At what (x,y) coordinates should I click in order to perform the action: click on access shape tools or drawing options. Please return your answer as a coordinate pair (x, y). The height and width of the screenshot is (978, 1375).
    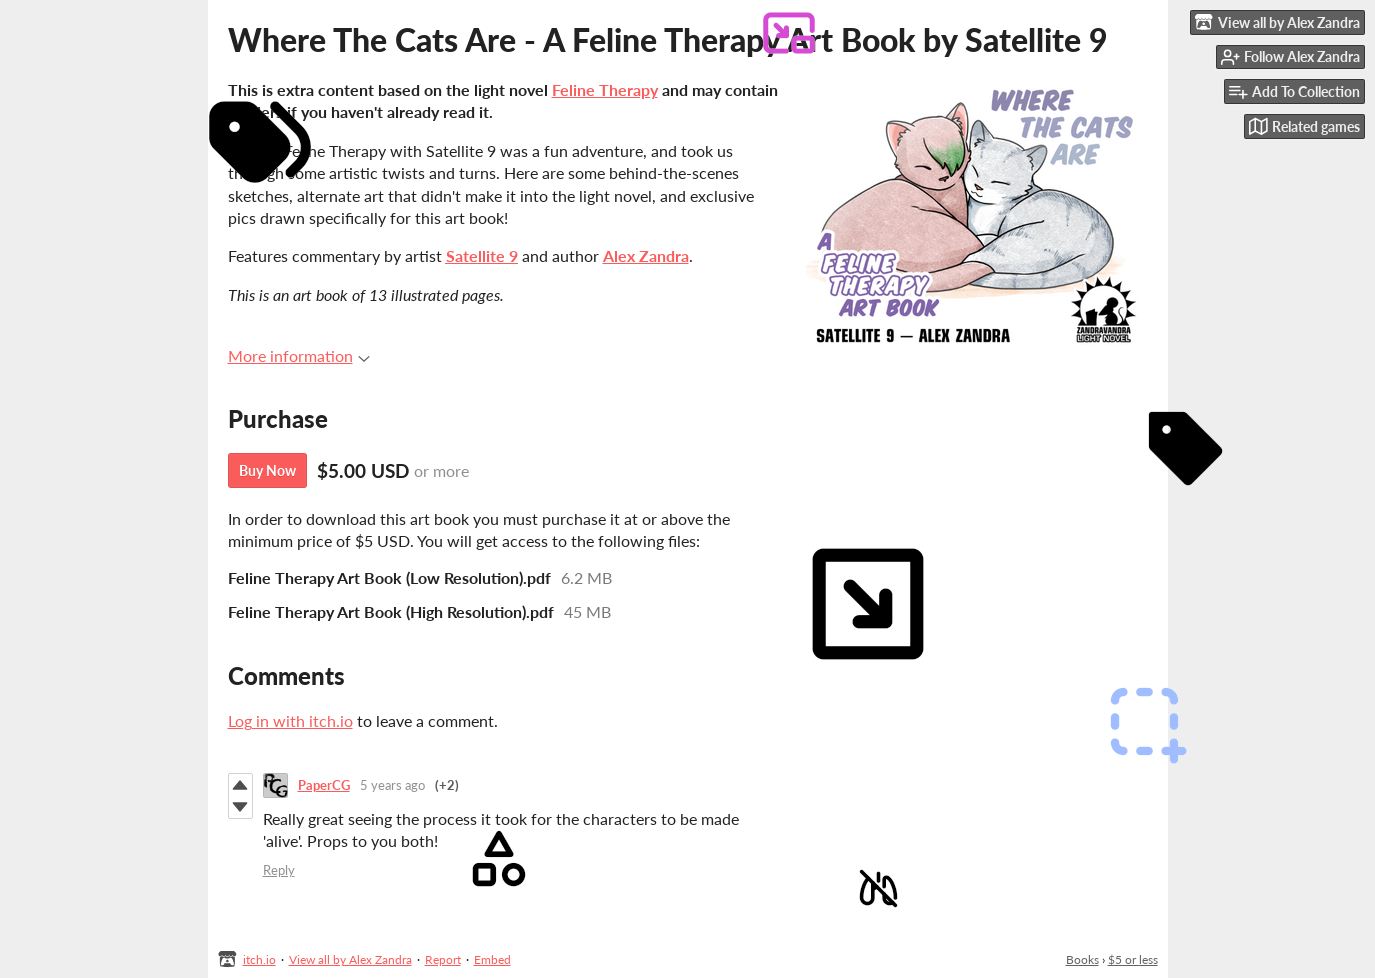
    Looking at the image, I should click on (499, 860).